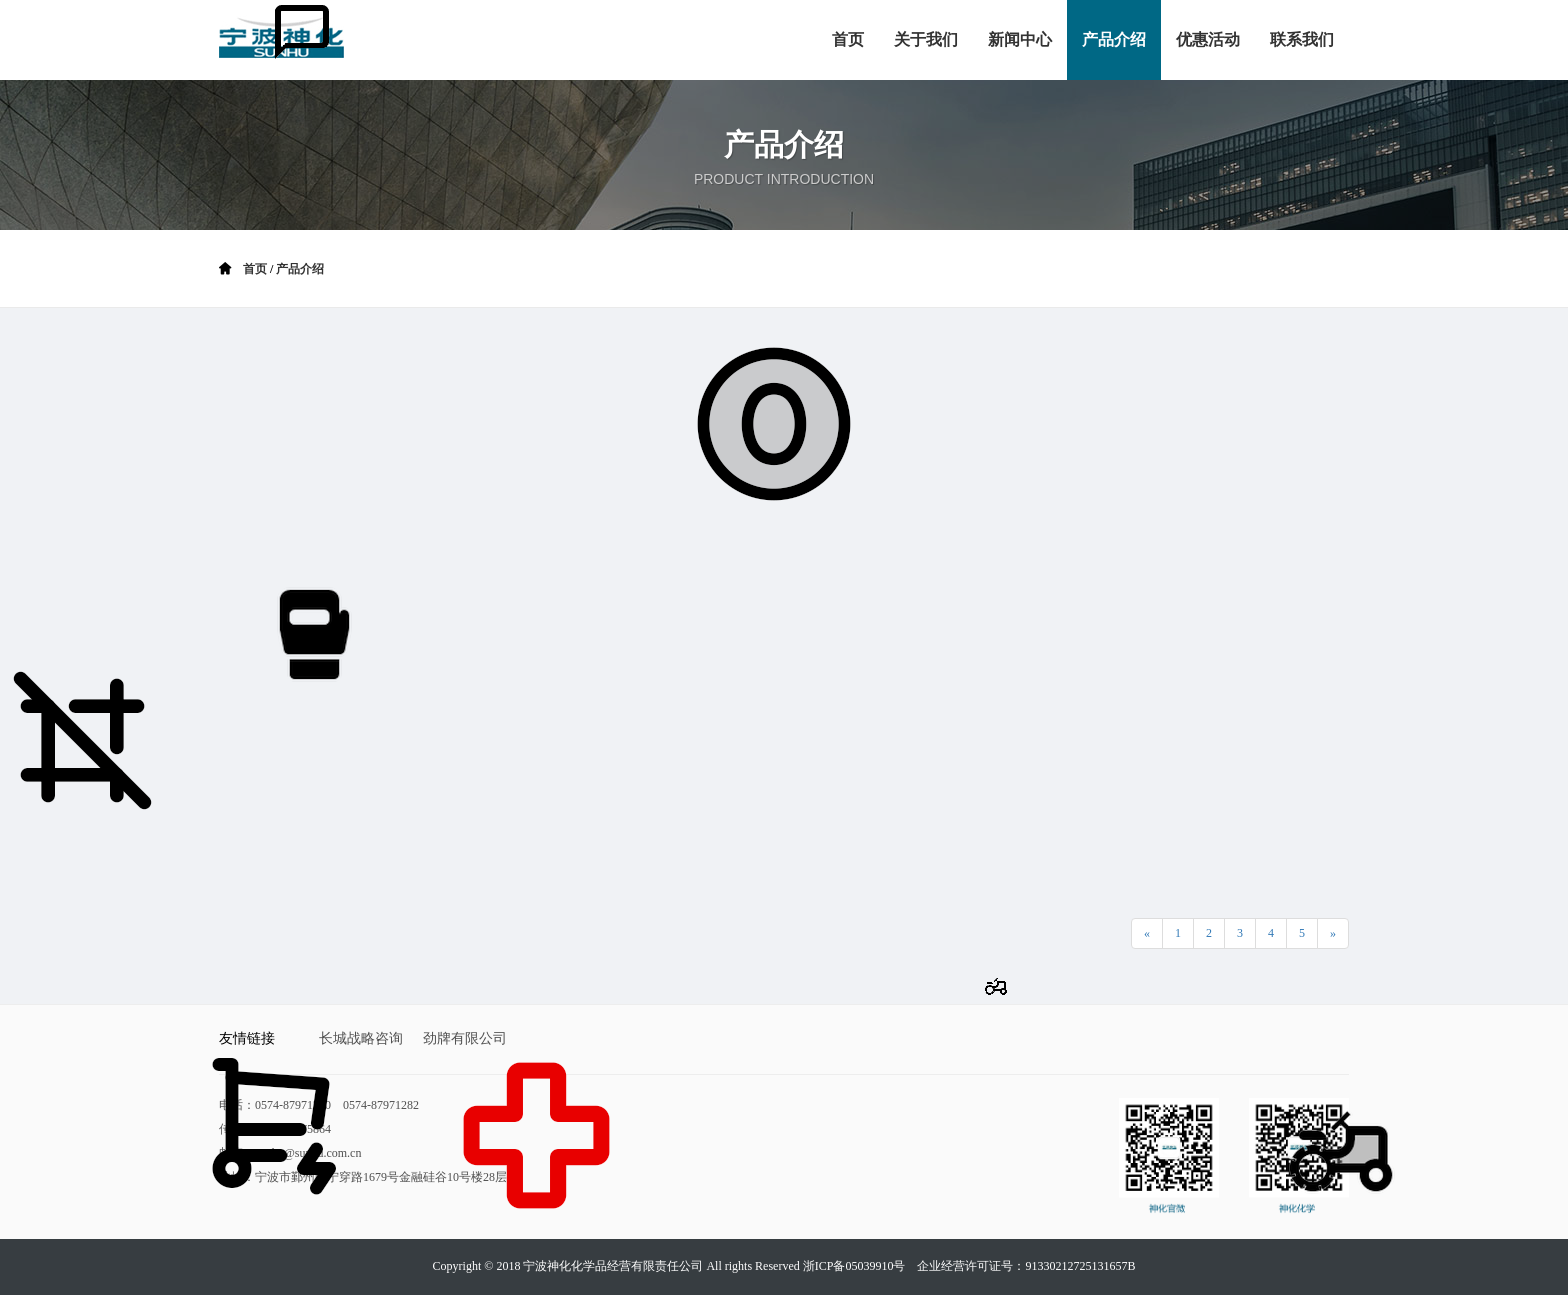 This screenshot has width=1568, height=1295. What do you see at coordinates (302, 32) in the screenshot?
I see `open a new chat or message` at bounding box center [302, 32].